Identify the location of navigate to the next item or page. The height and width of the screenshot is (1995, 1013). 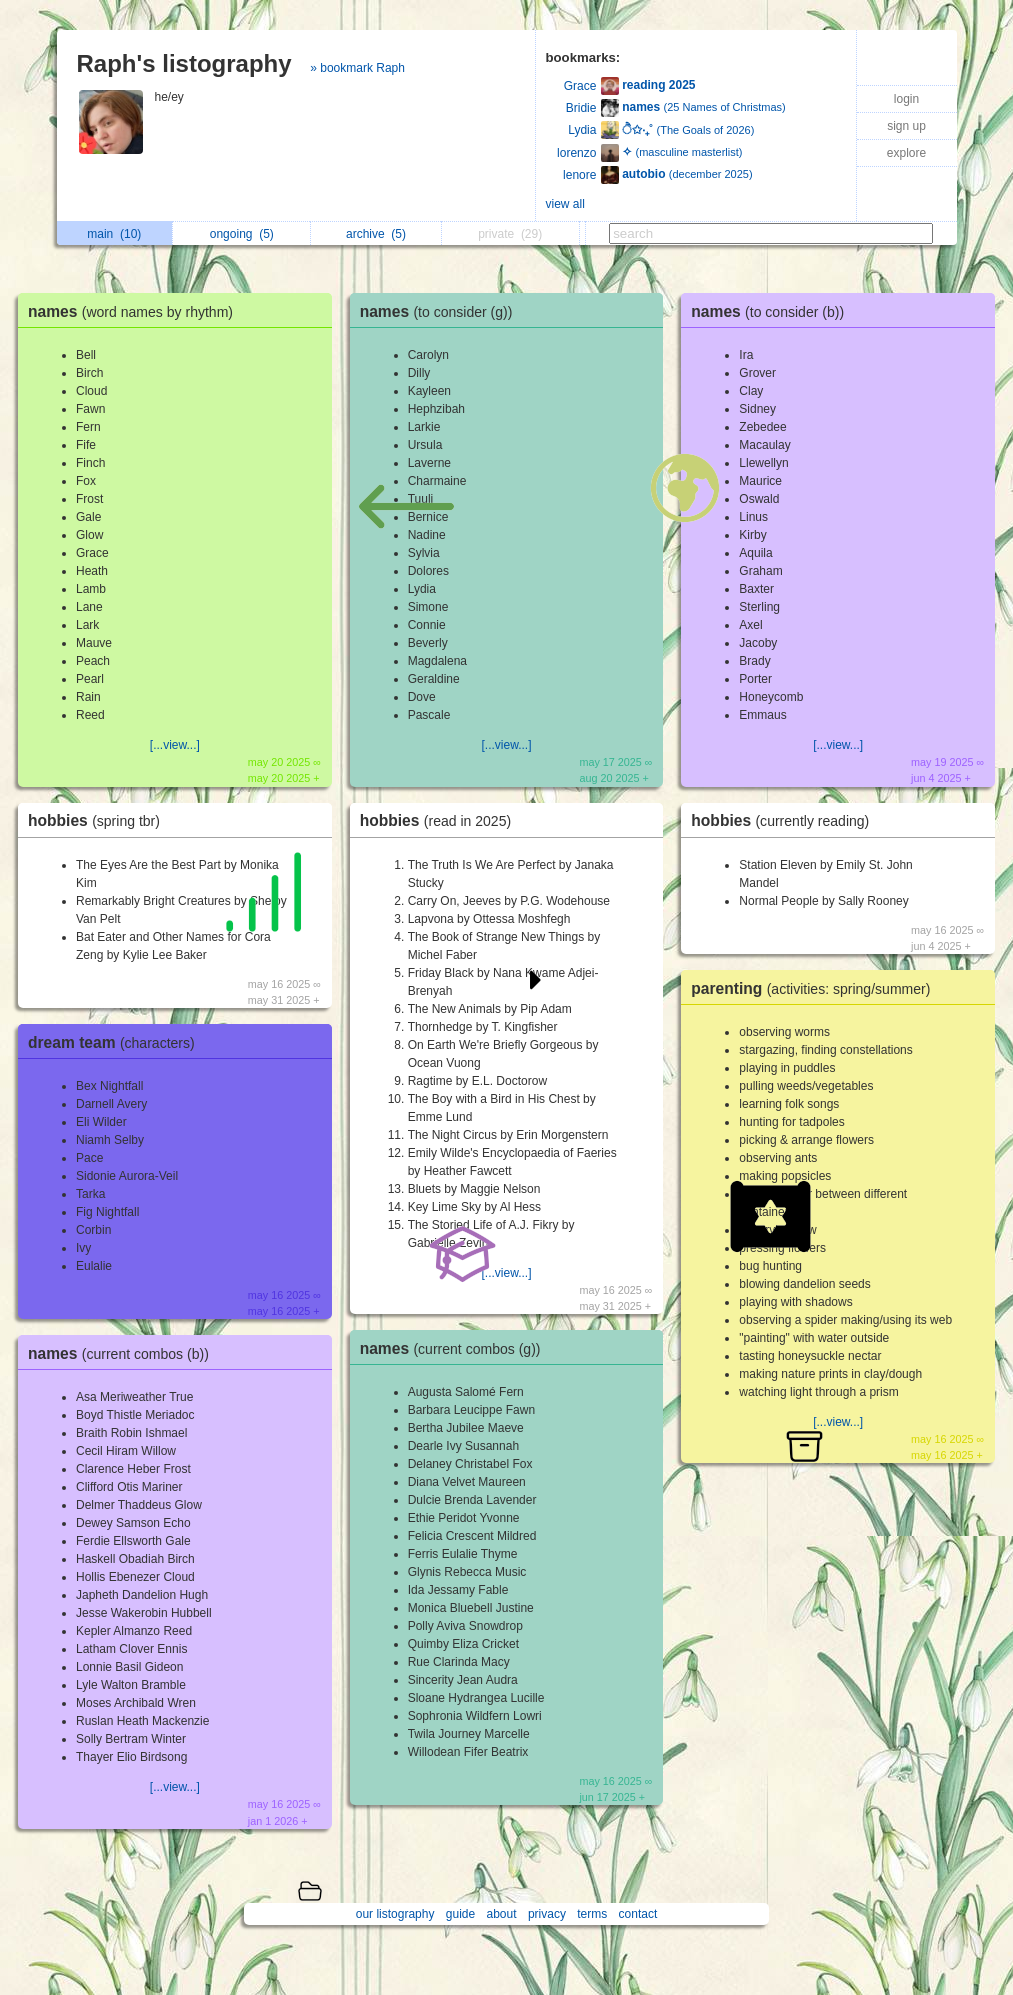
(534, 980).